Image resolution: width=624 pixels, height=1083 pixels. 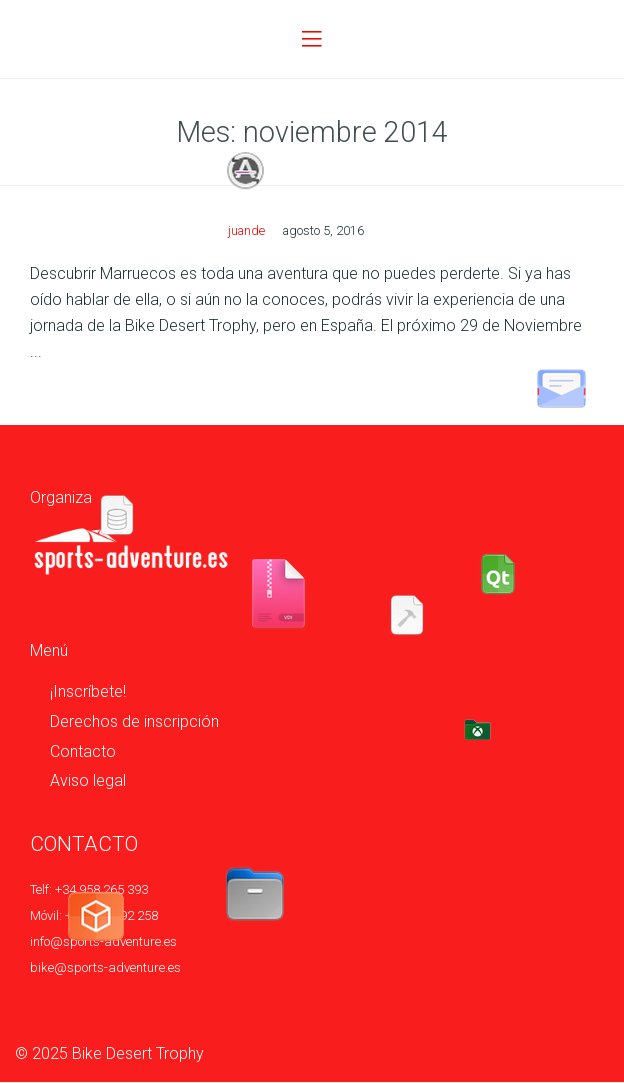 I want to click on makefile document used for build automation, so click(x=407, y=615).